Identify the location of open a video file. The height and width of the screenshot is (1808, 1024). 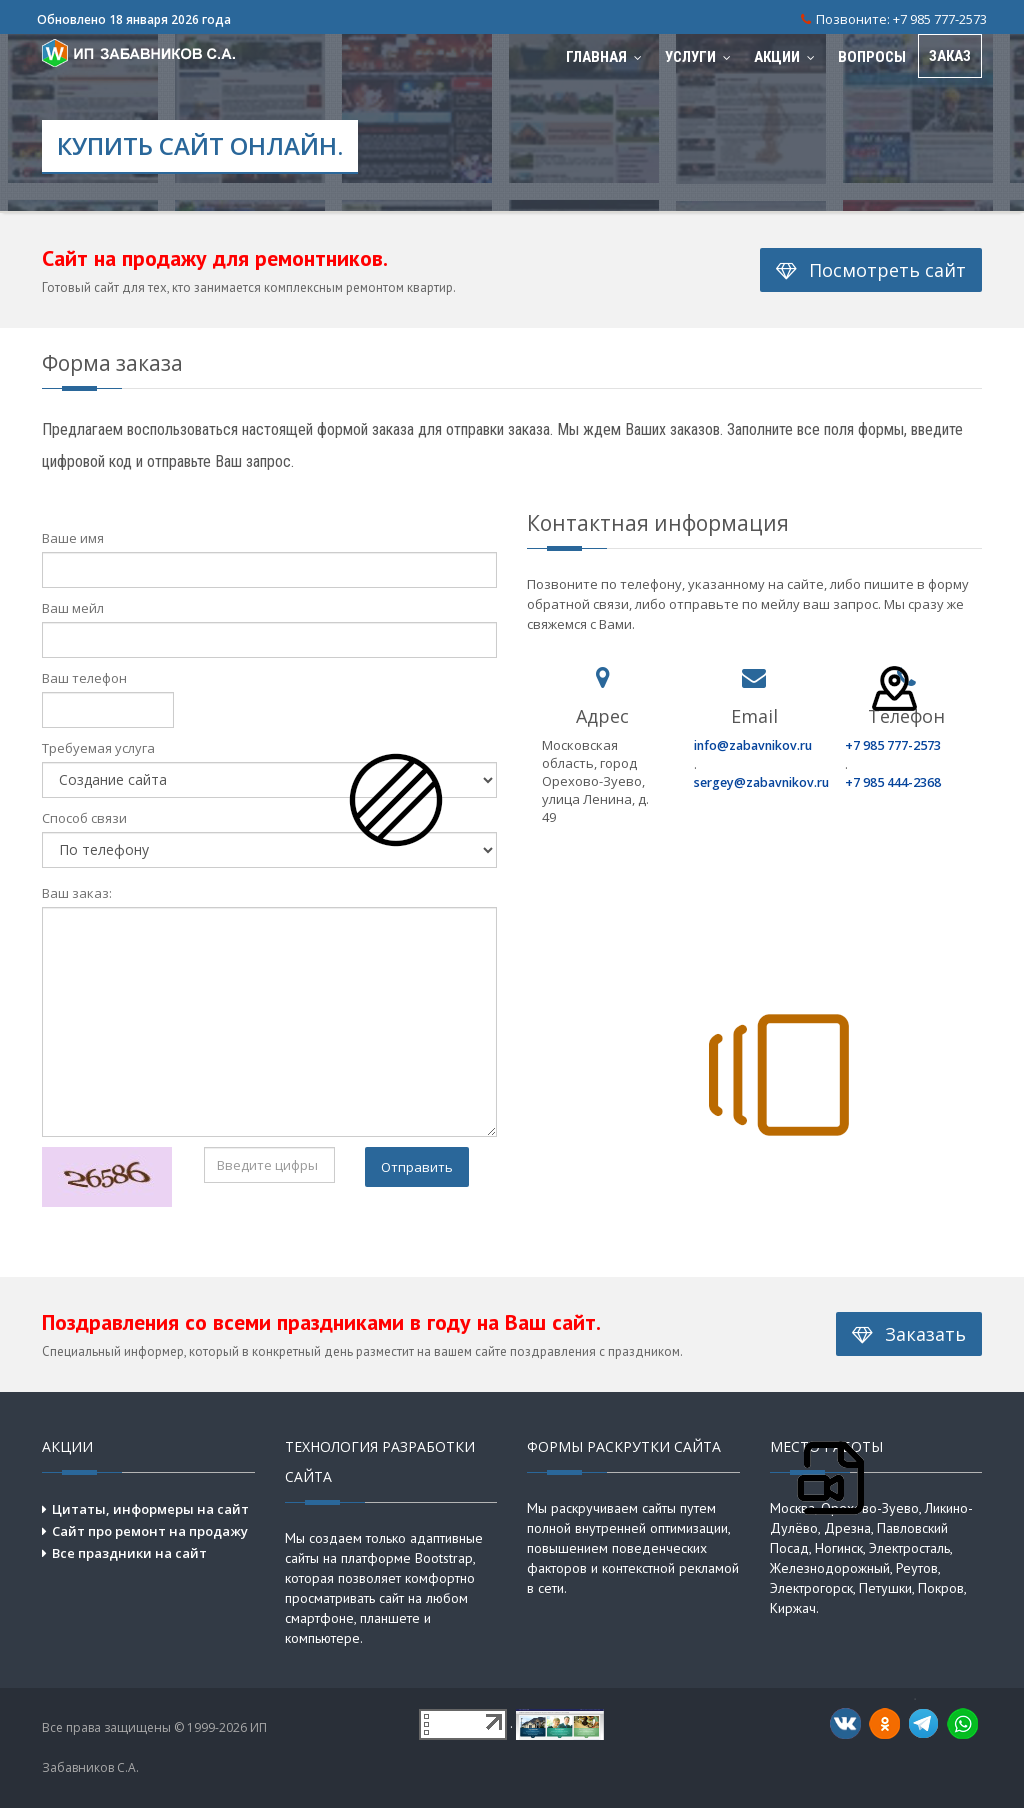
(834, 1478).